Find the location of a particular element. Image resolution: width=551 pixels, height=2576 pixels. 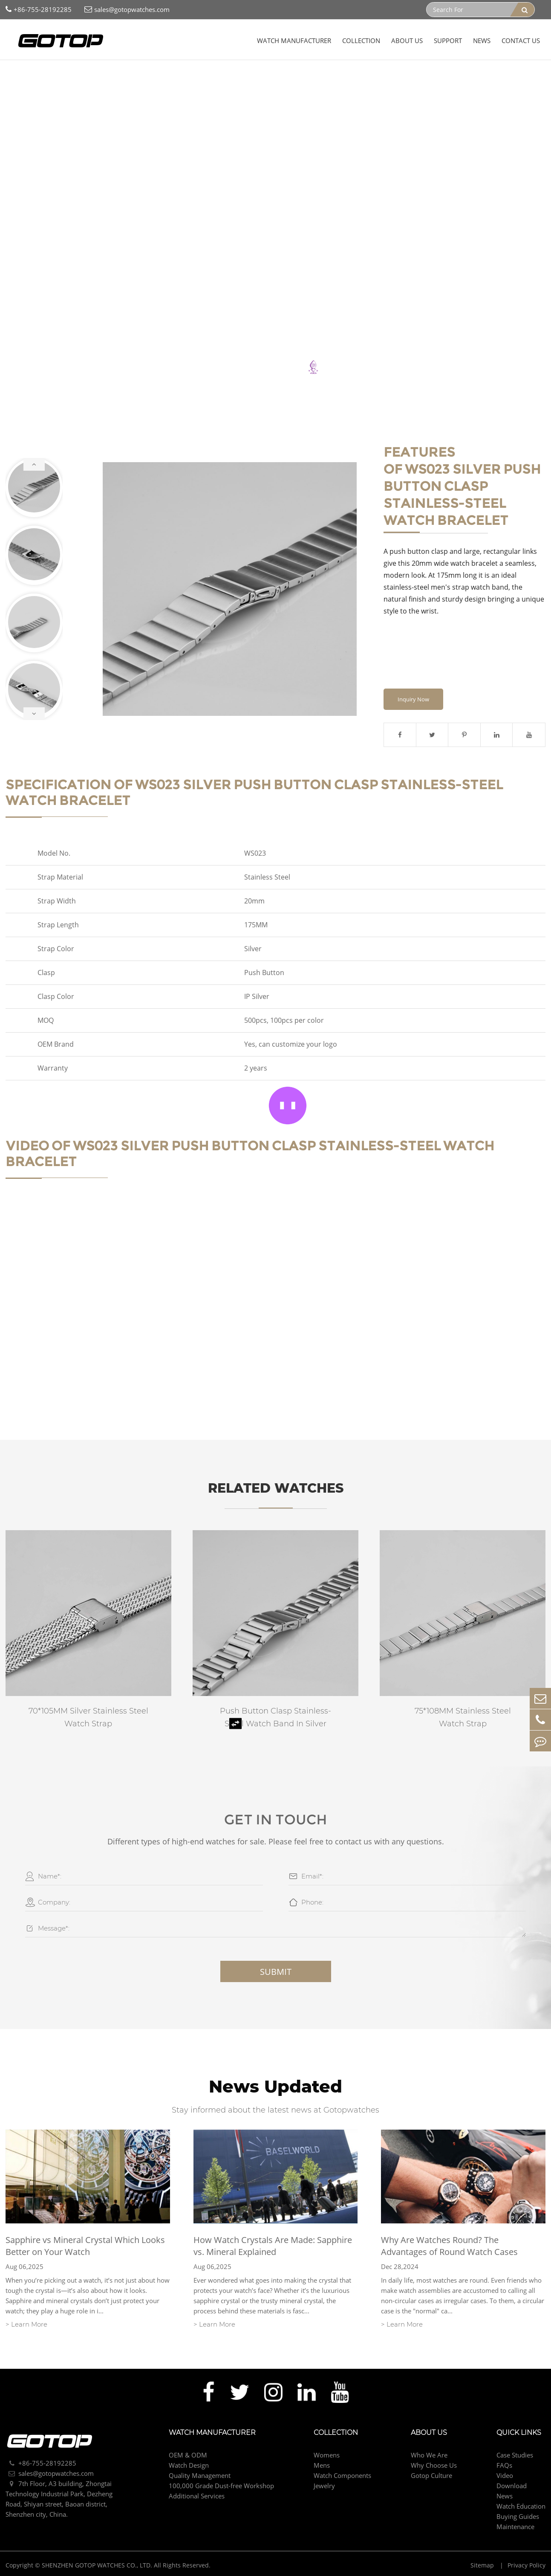

swap or exchange currencies is located at coordinates (235, 1723).